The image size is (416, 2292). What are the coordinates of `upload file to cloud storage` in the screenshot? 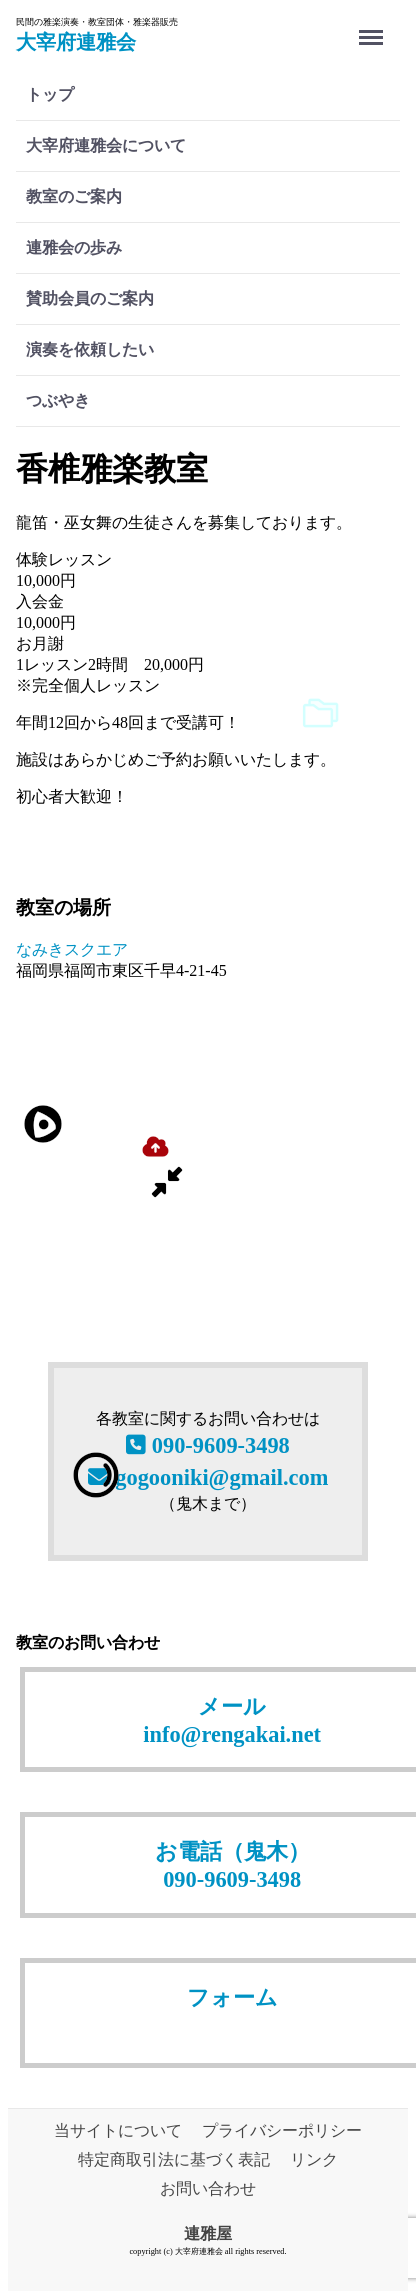 It's located at (155, 1146).